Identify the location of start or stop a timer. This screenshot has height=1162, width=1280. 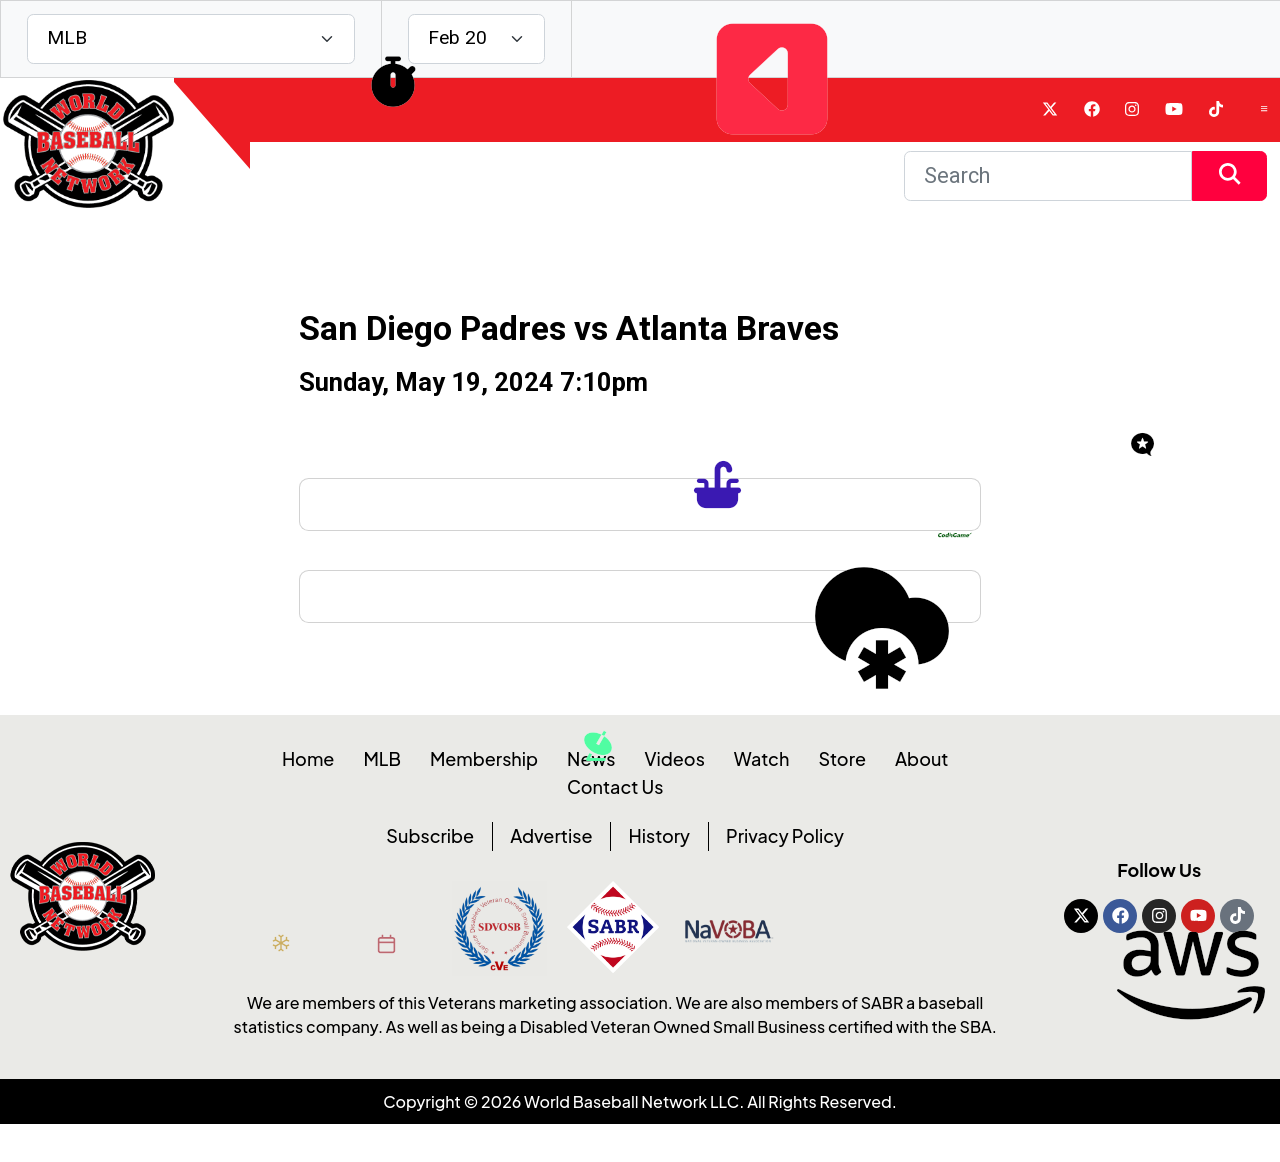
(393, 82).